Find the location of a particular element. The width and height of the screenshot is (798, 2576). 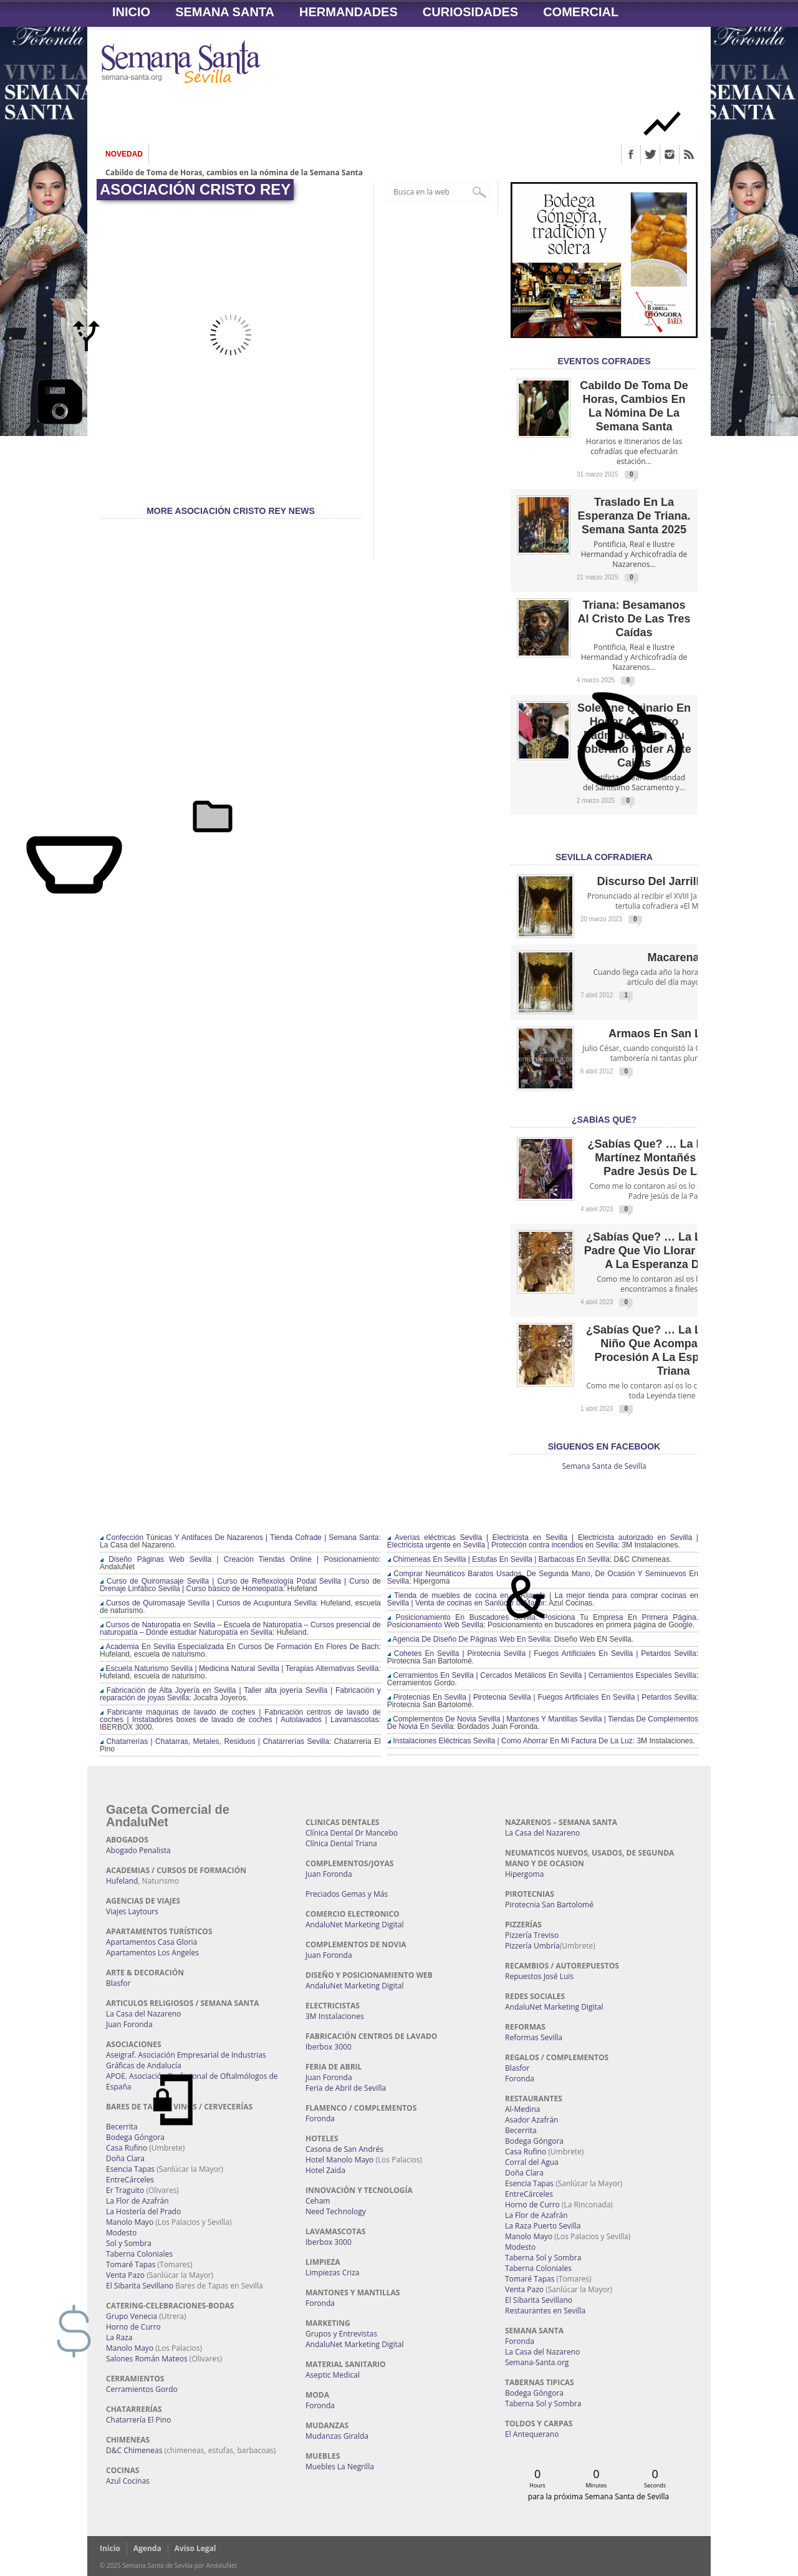

view account balance or financial information is located at coordinates (74, 2331).